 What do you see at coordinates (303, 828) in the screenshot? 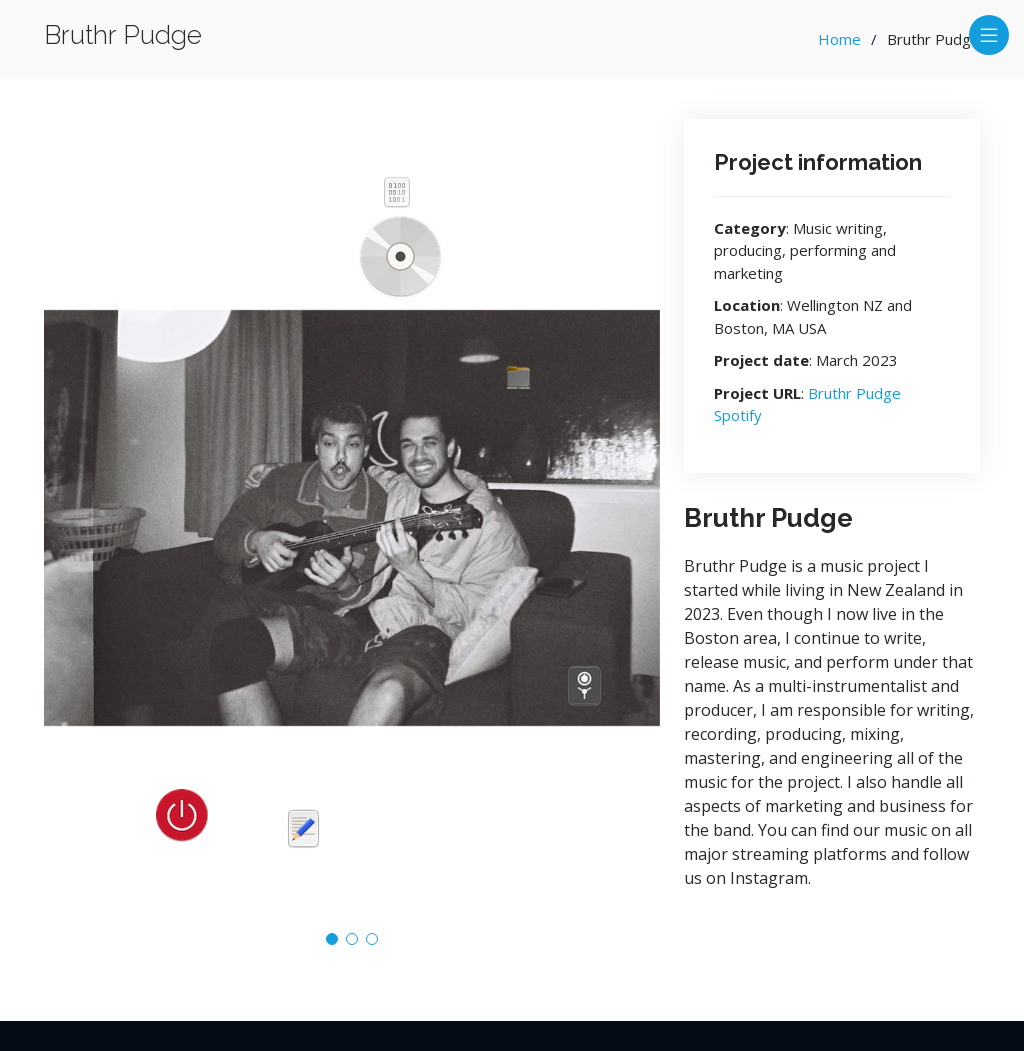
I see `open the text editor application` at bounding box center [303, 828].